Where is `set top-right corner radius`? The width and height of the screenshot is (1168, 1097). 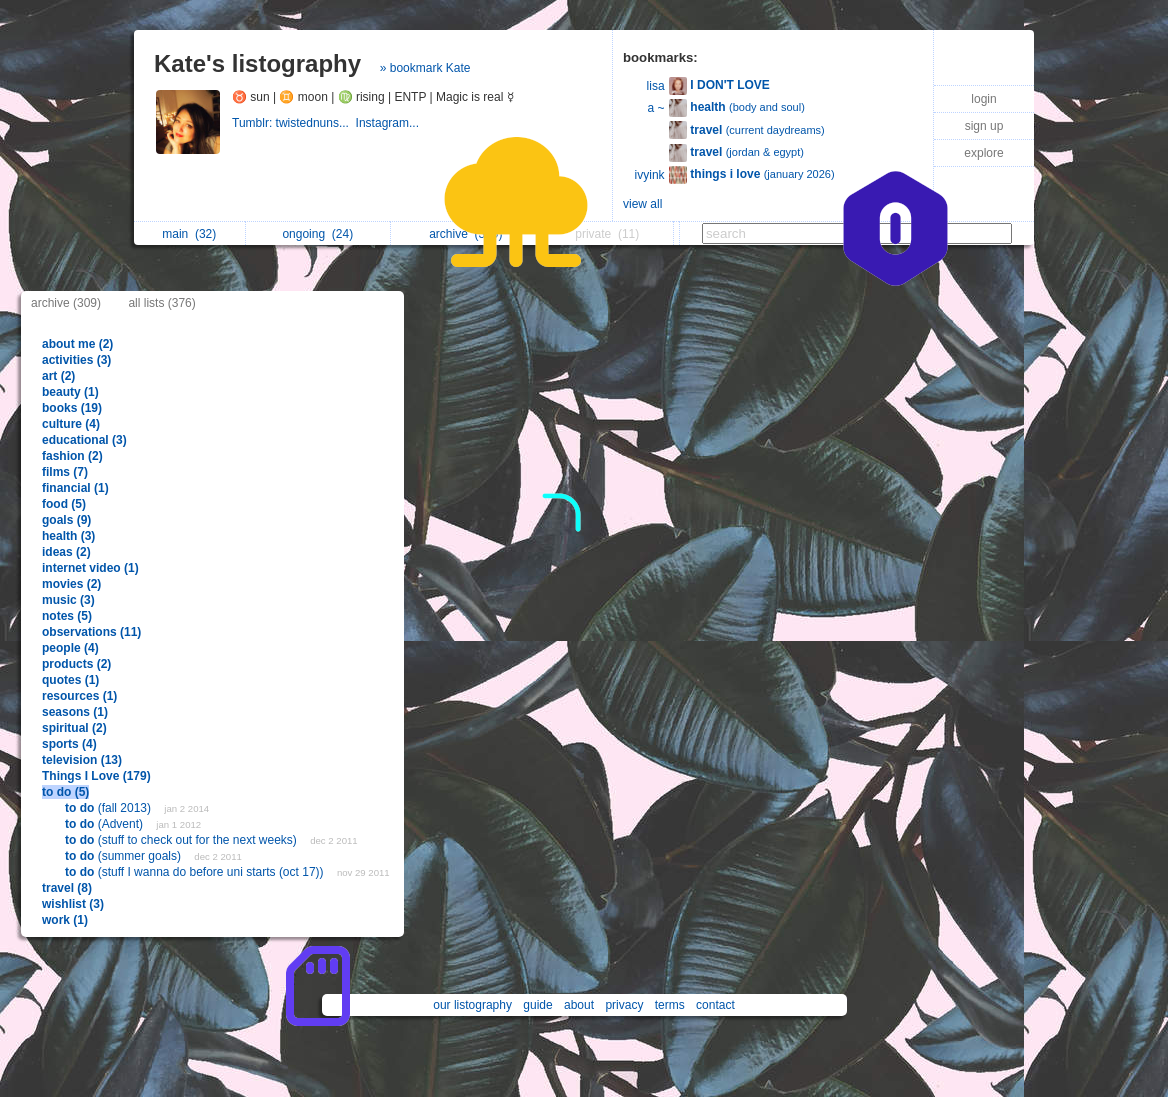
set top-right corner radius is located at coordinates (561, 512).